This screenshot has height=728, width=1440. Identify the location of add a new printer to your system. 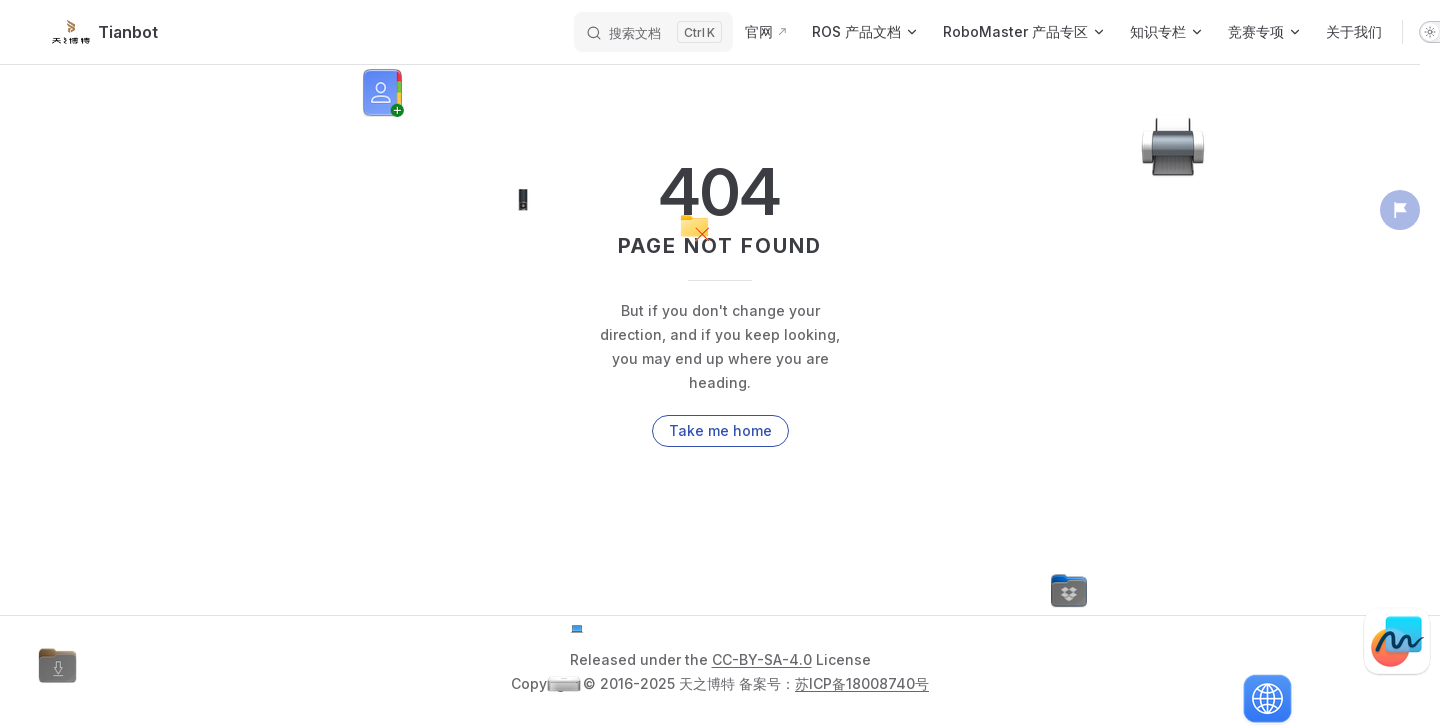
(1173, 145).